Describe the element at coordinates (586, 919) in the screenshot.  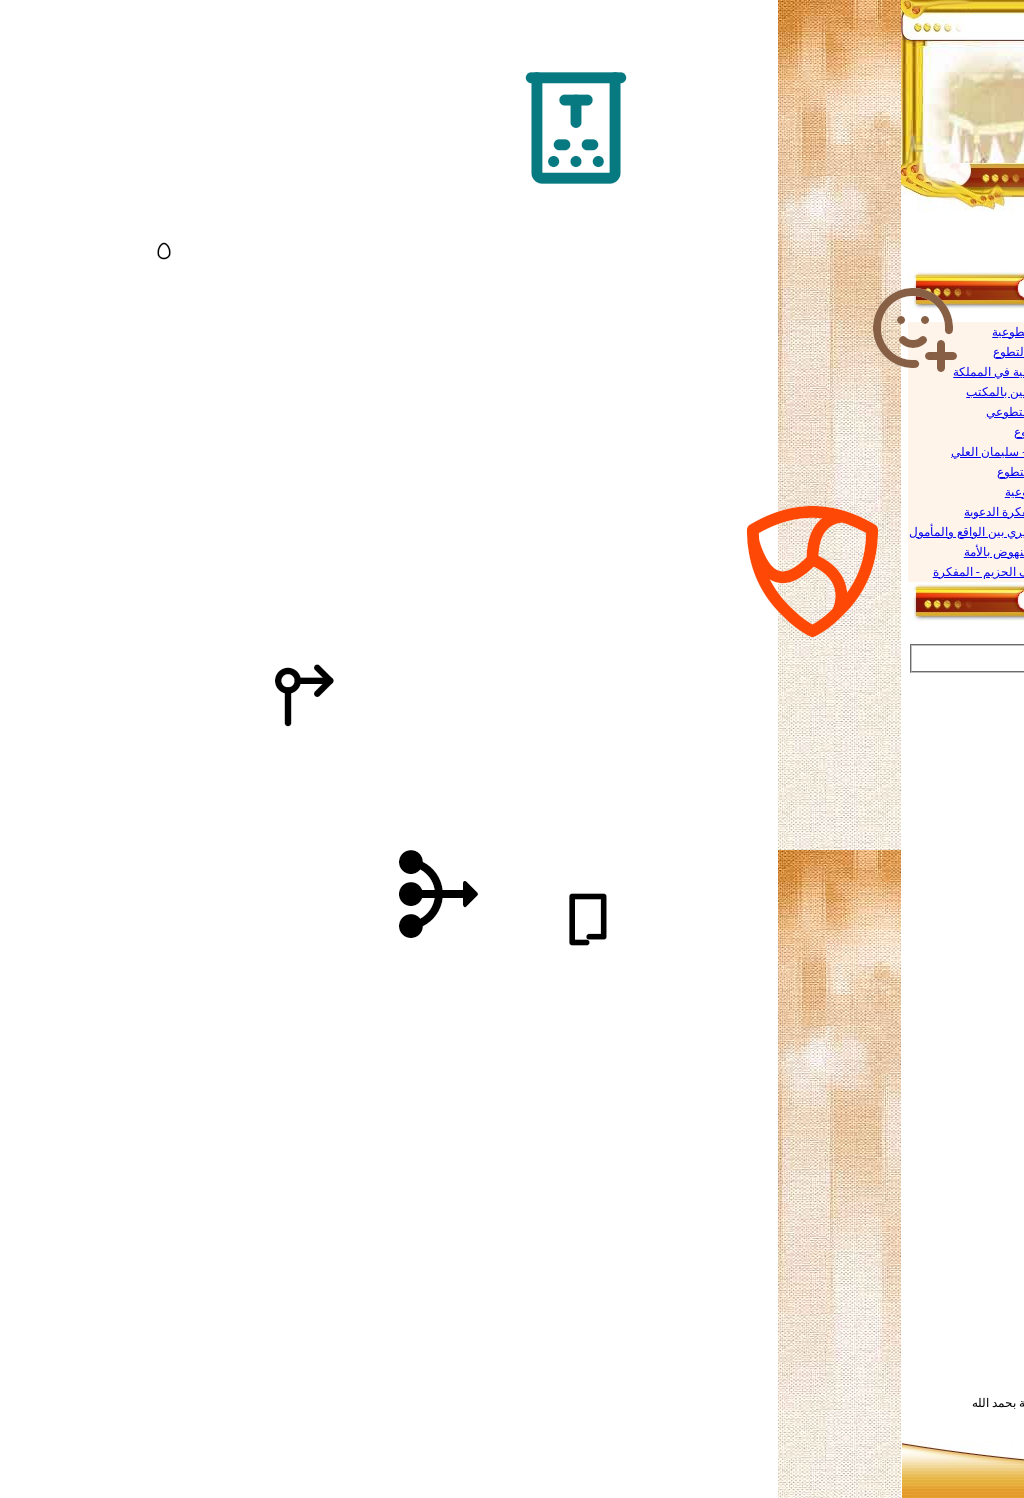
I see `pagekit CMS brand logo` at that location.